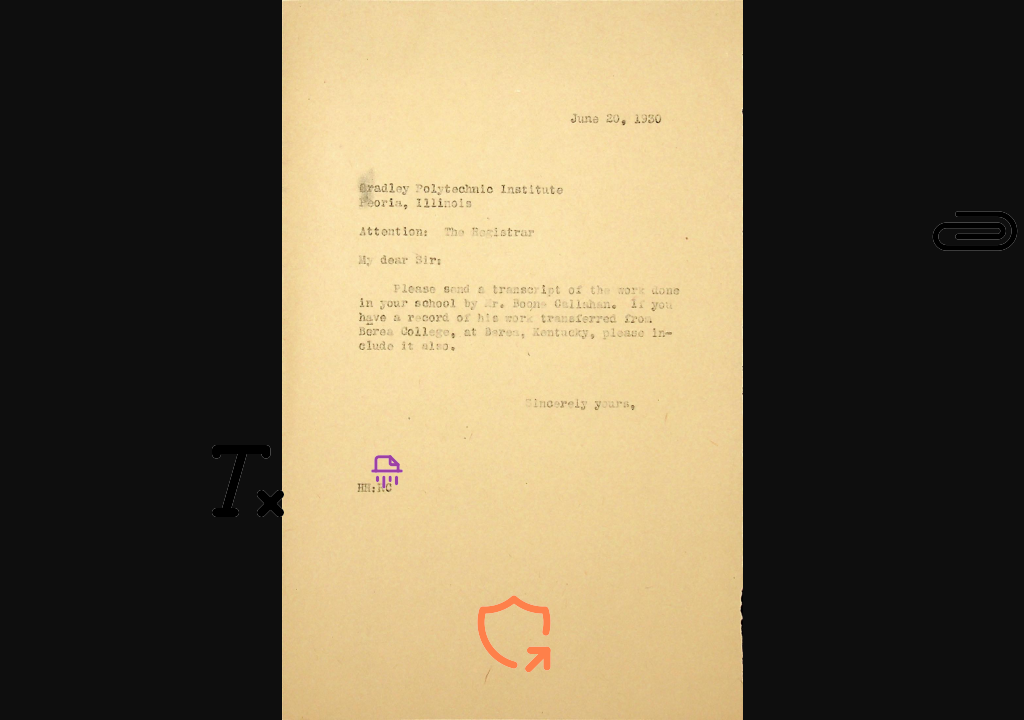  I want to click on attach a file to your message, so click(975, 231).